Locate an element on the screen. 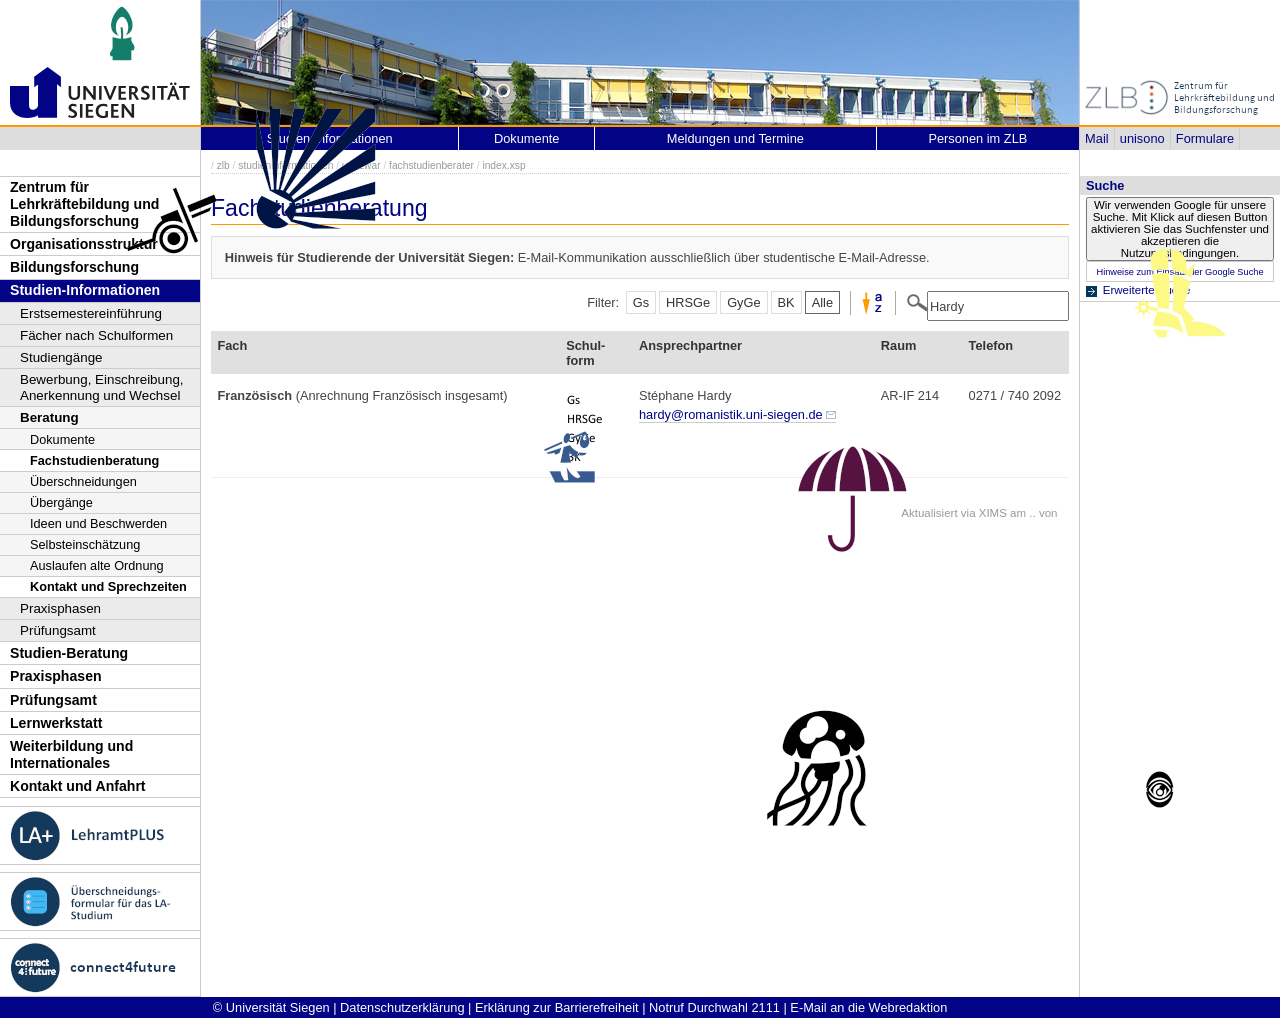 This screenshot has width=1280, height=1018. jellyfish creature or enemy in a game interface is located at coordinates (824, 768).